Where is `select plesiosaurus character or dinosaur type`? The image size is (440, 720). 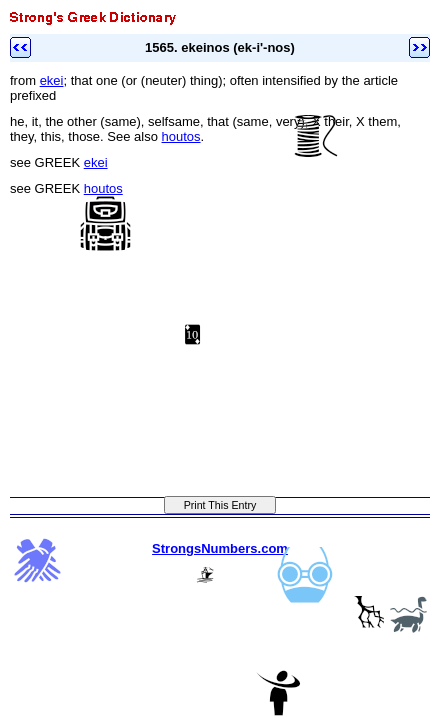 select plesiosaurus character or dinosaur type is located at coordinates (408, 614).